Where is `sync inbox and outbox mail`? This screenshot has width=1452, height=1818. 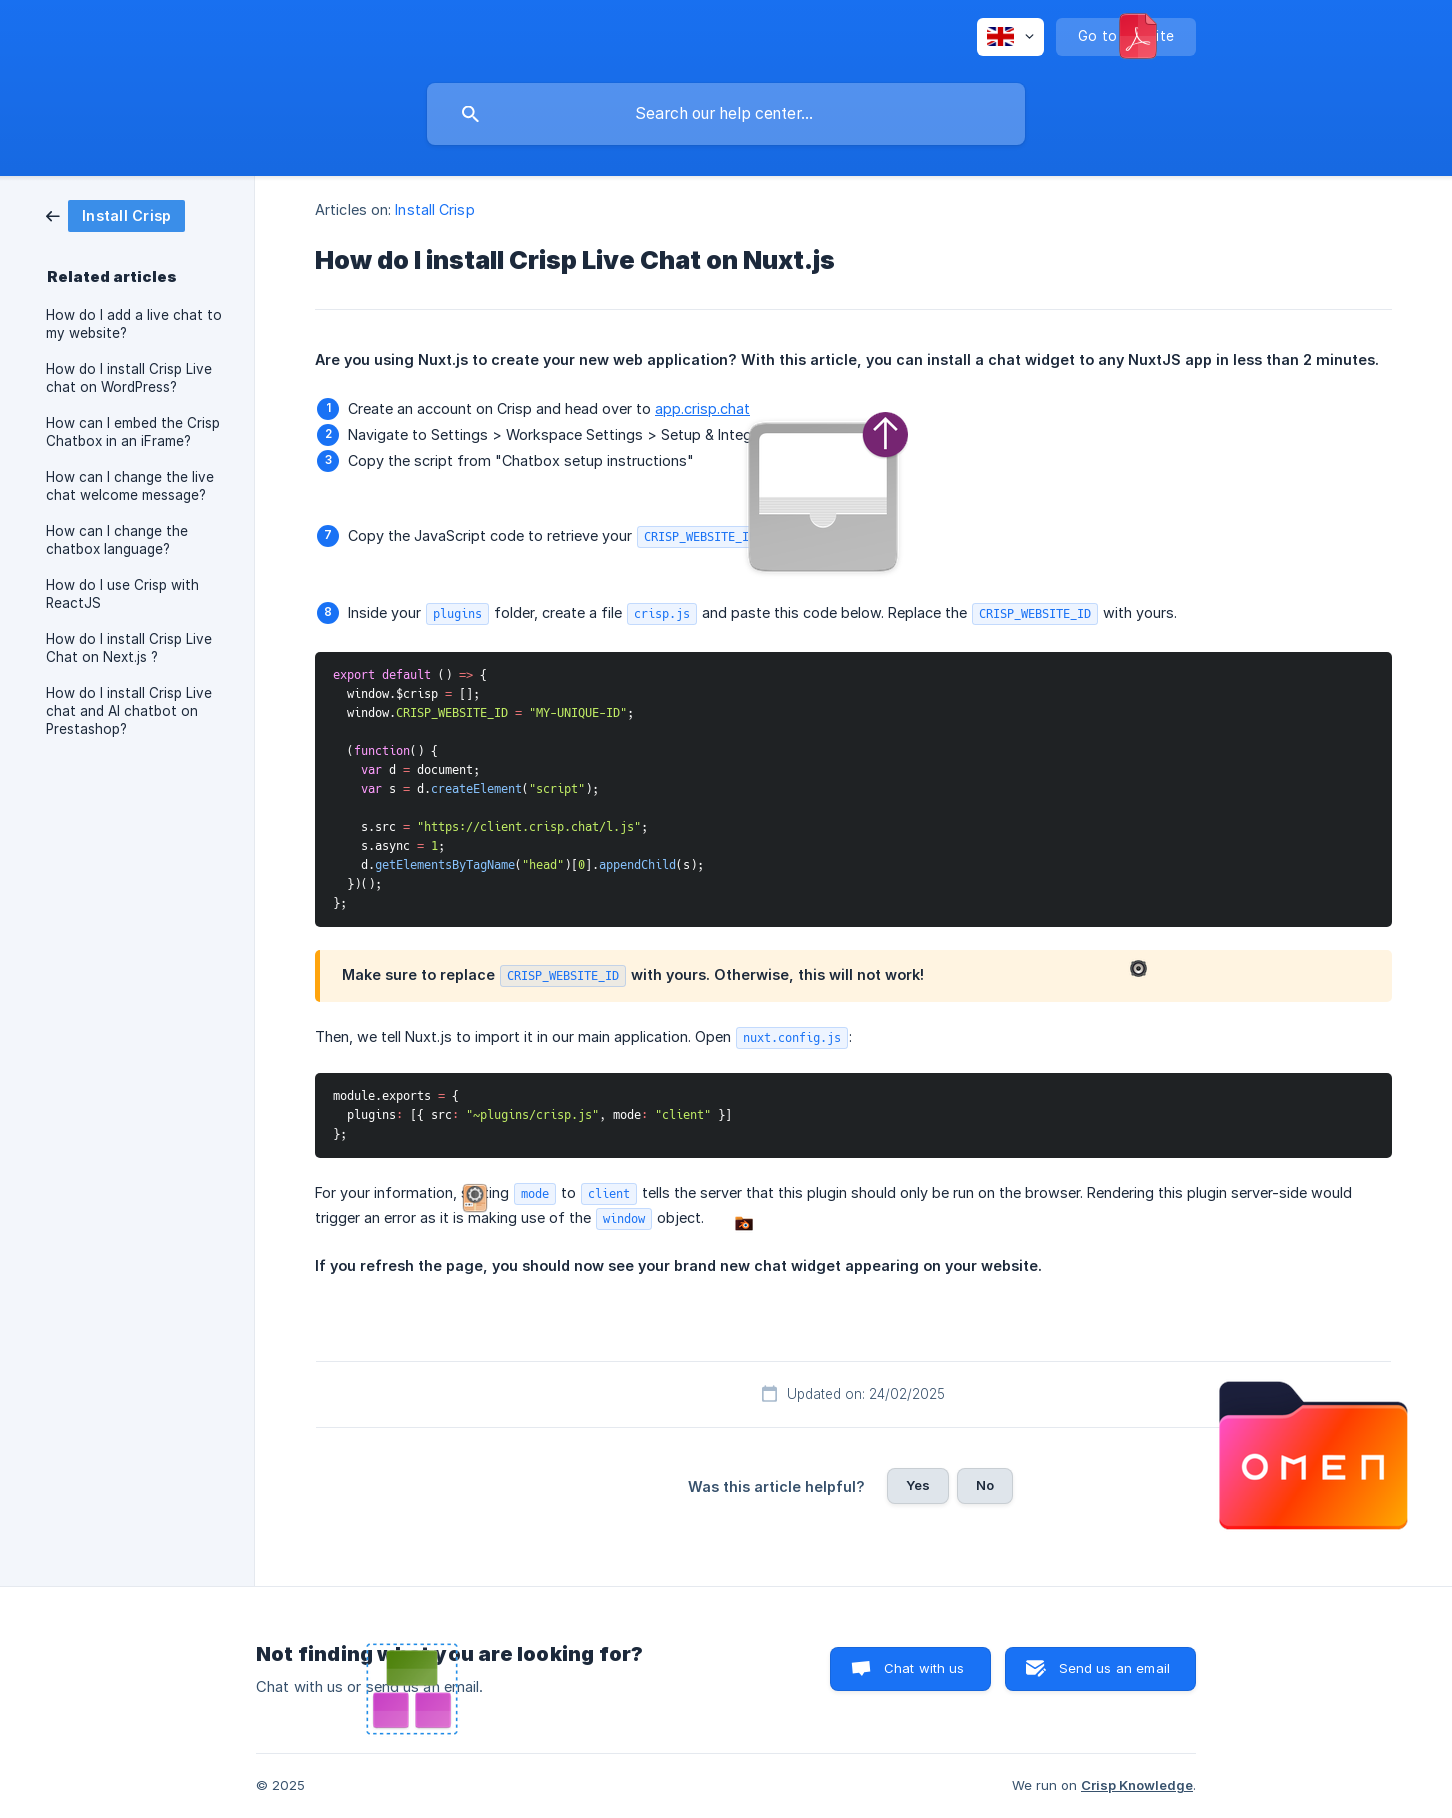
sync inbox and outbox mail is located at coordinates (823, 497).